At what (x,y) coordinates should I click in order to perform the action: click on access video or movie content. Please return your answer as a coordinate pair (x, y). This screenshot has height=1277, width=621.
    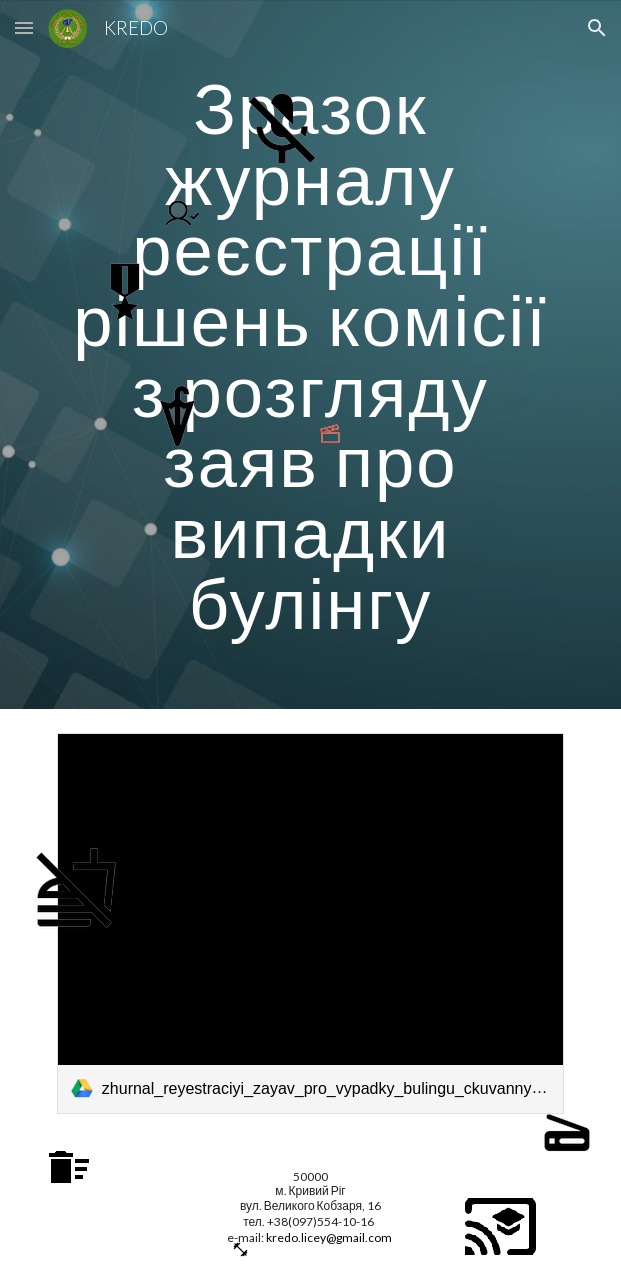
    Looking at the image, I should click on (330, 434).